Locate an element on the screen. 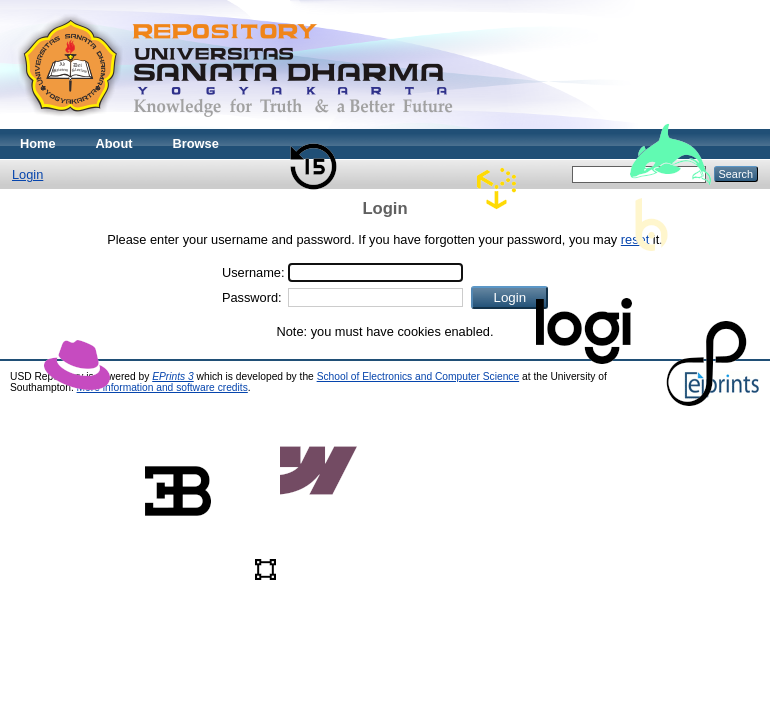  Red Hat company logo is located at coordinates (77, 365).